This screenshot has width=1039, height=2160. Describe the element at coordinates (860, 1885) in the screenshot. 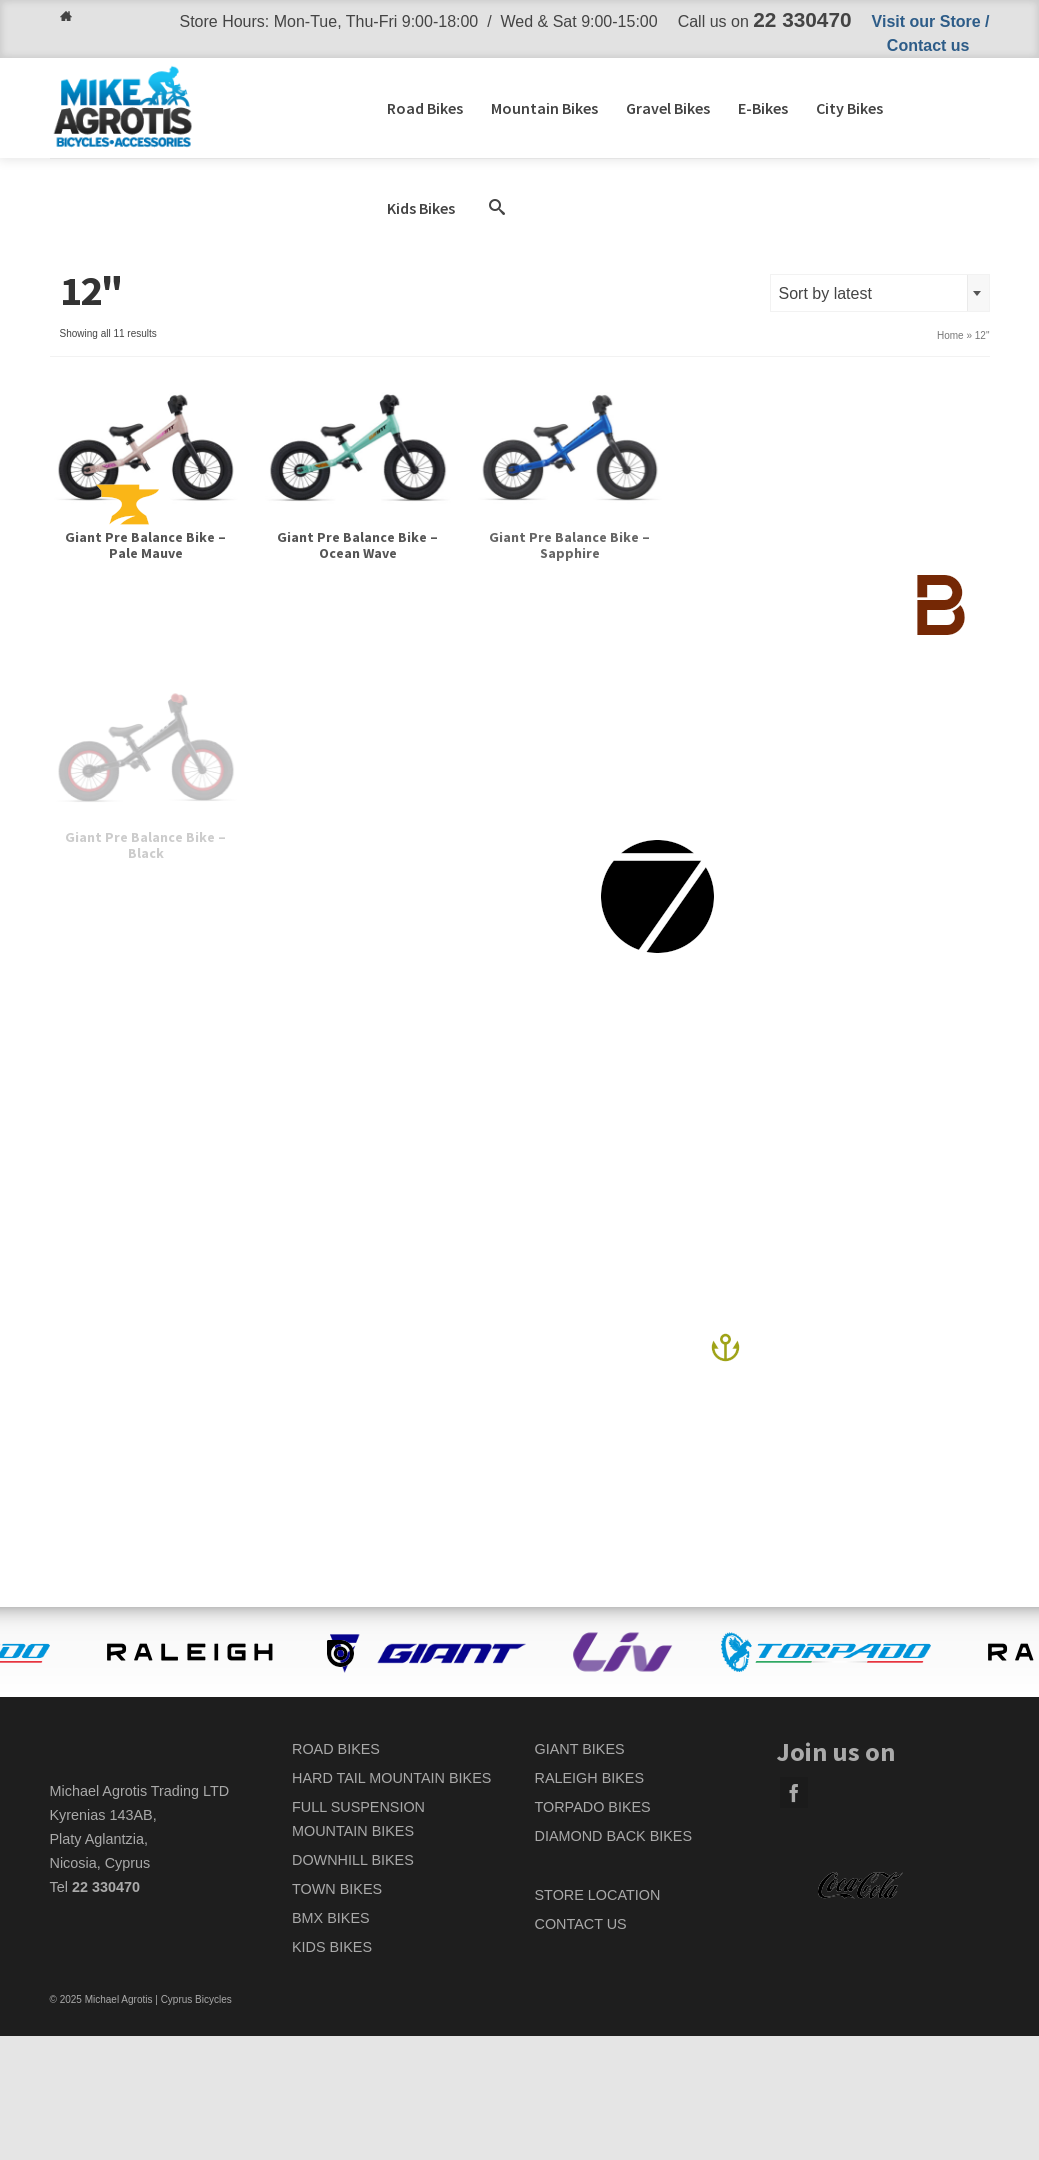

I see `coca-cola brand logo` at that location.